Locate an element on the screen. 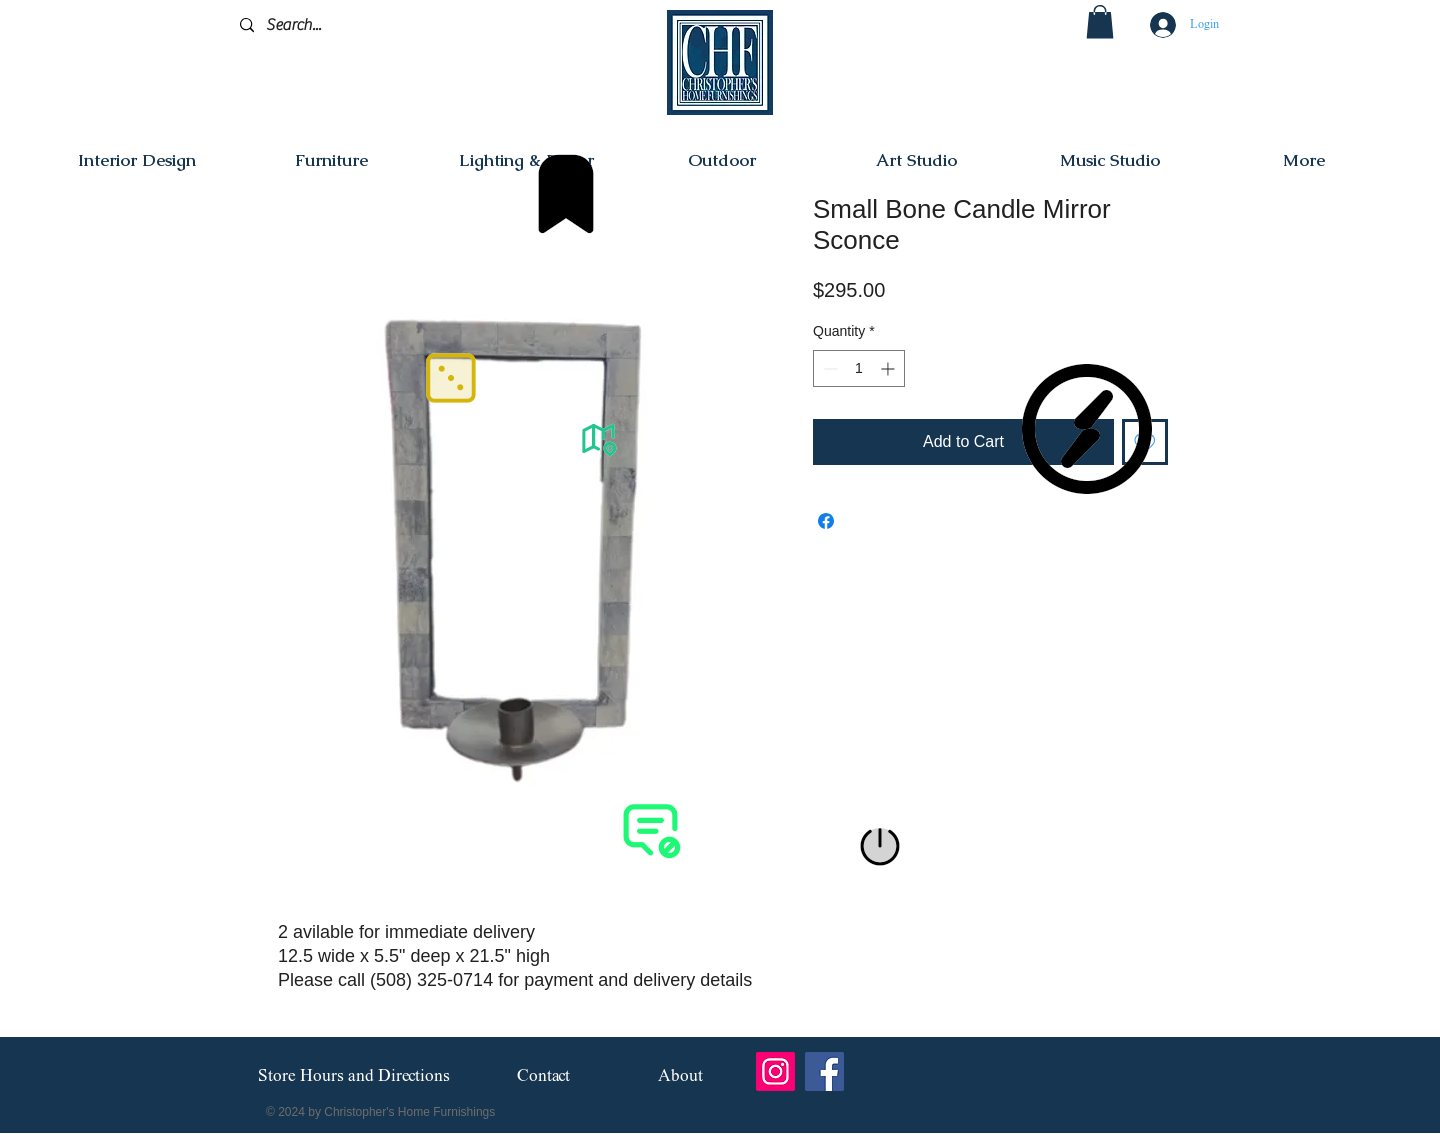  turn device on or off is located at coordinates (880, 846).